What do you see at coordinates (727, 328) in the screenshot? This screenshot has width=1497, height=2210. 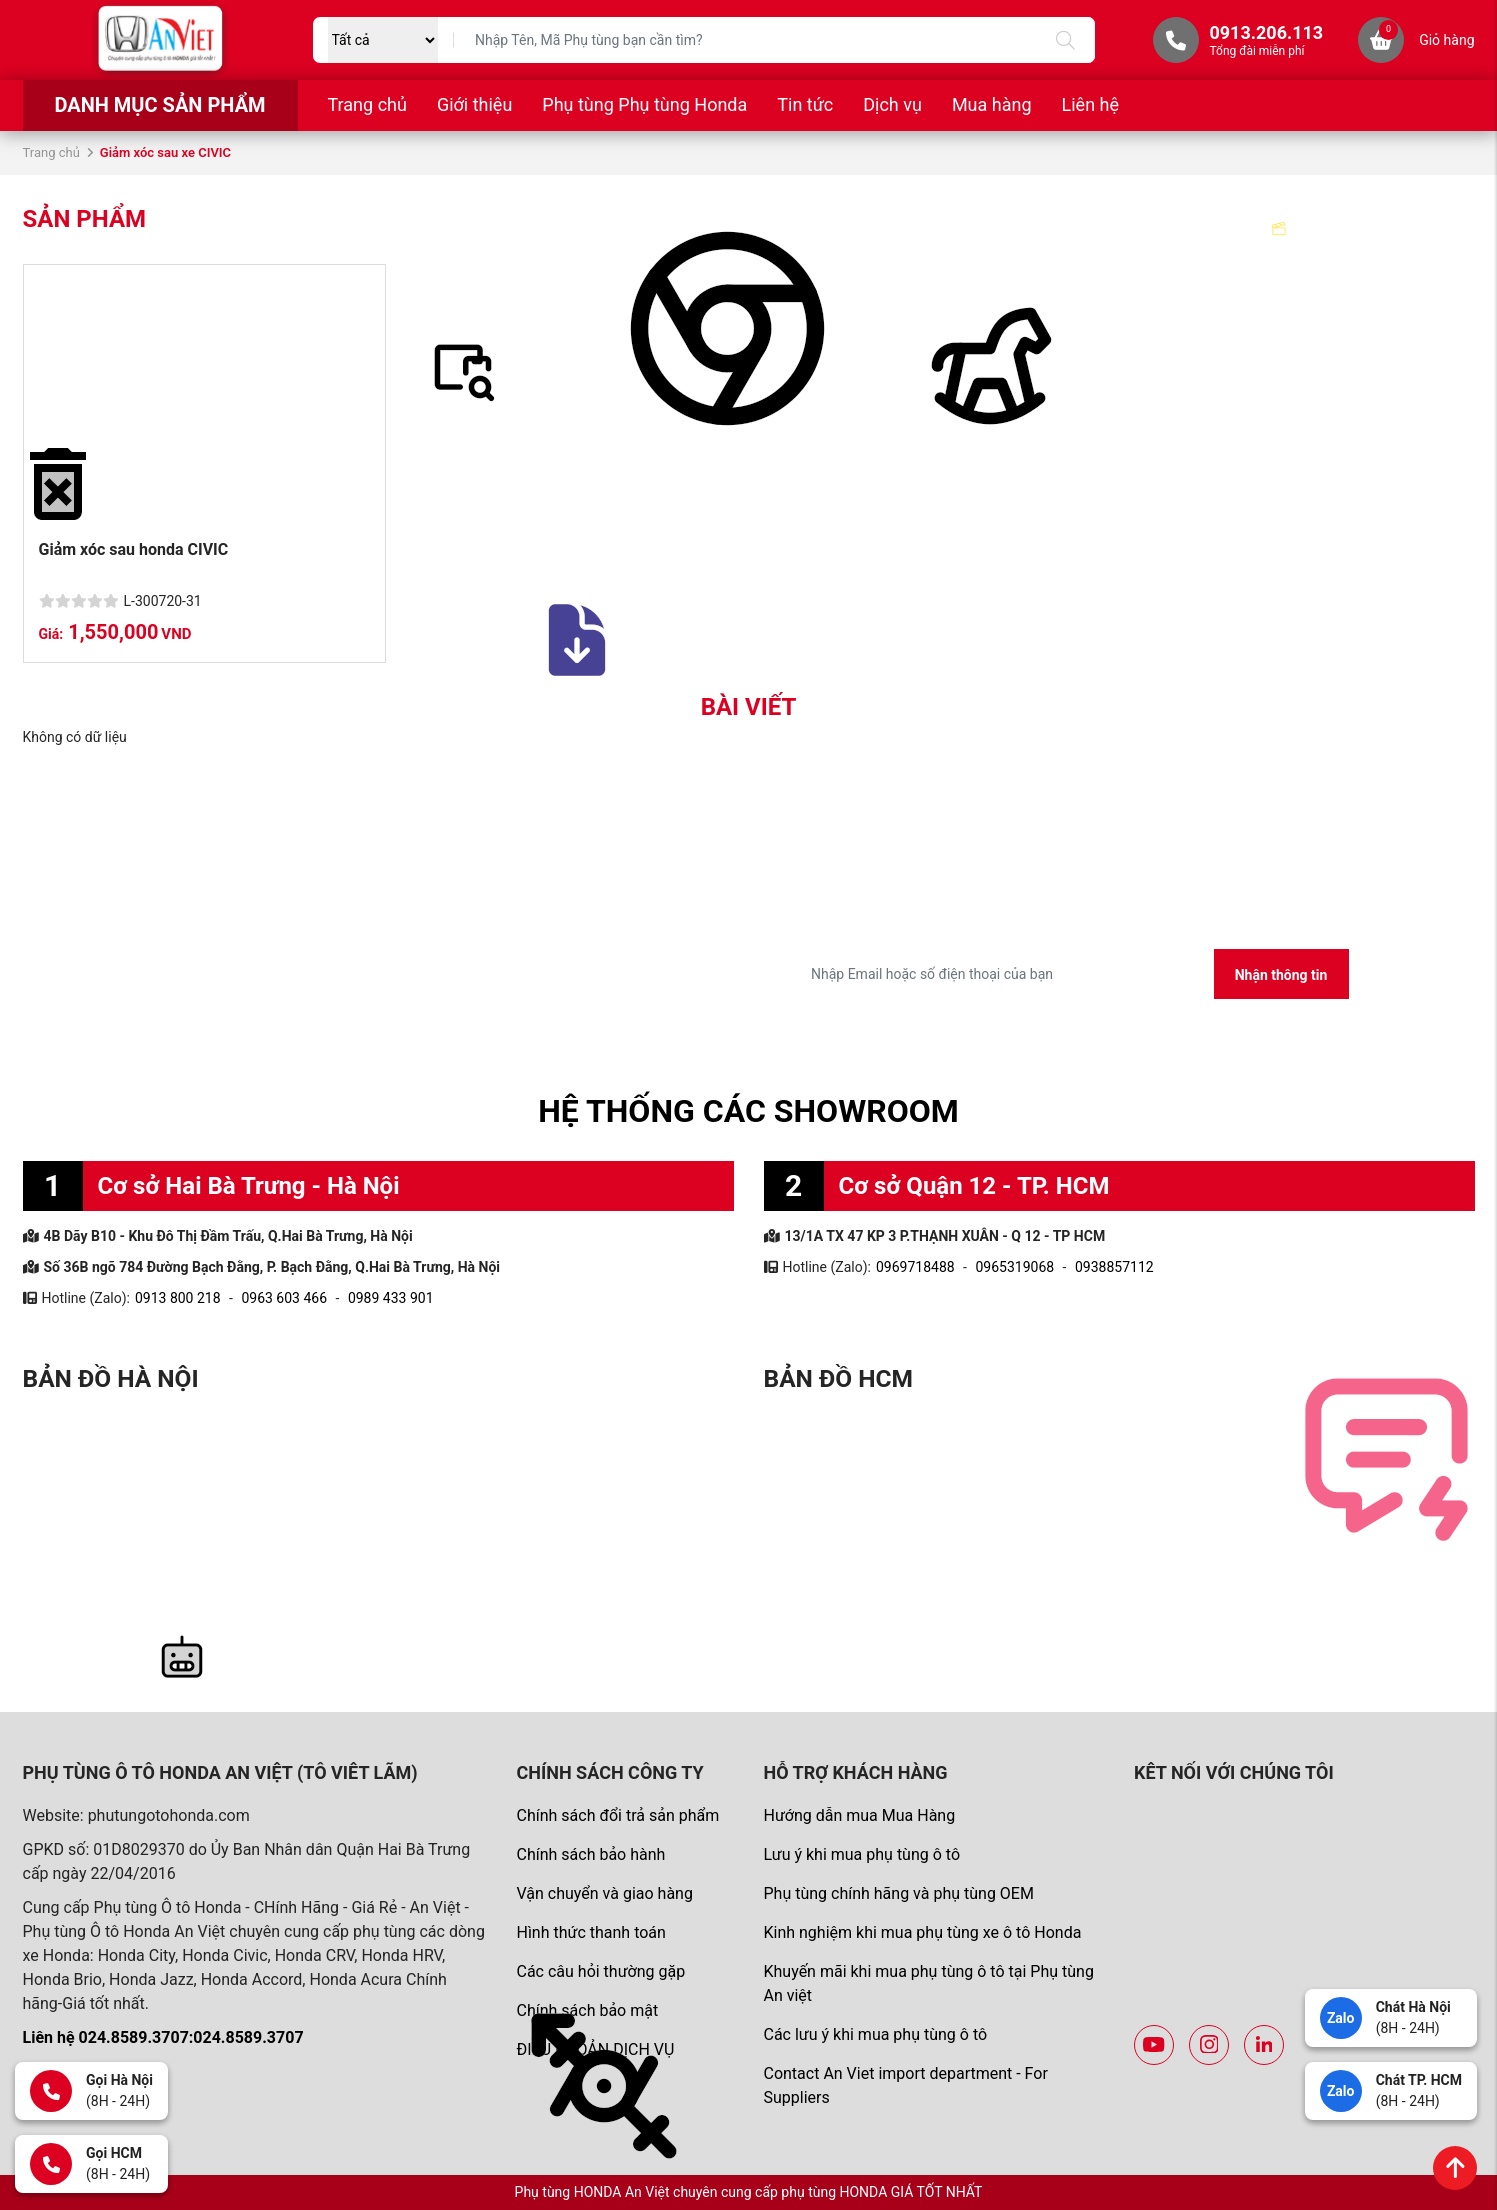 I see `open chromium browser` at bounding box center [727, 328].